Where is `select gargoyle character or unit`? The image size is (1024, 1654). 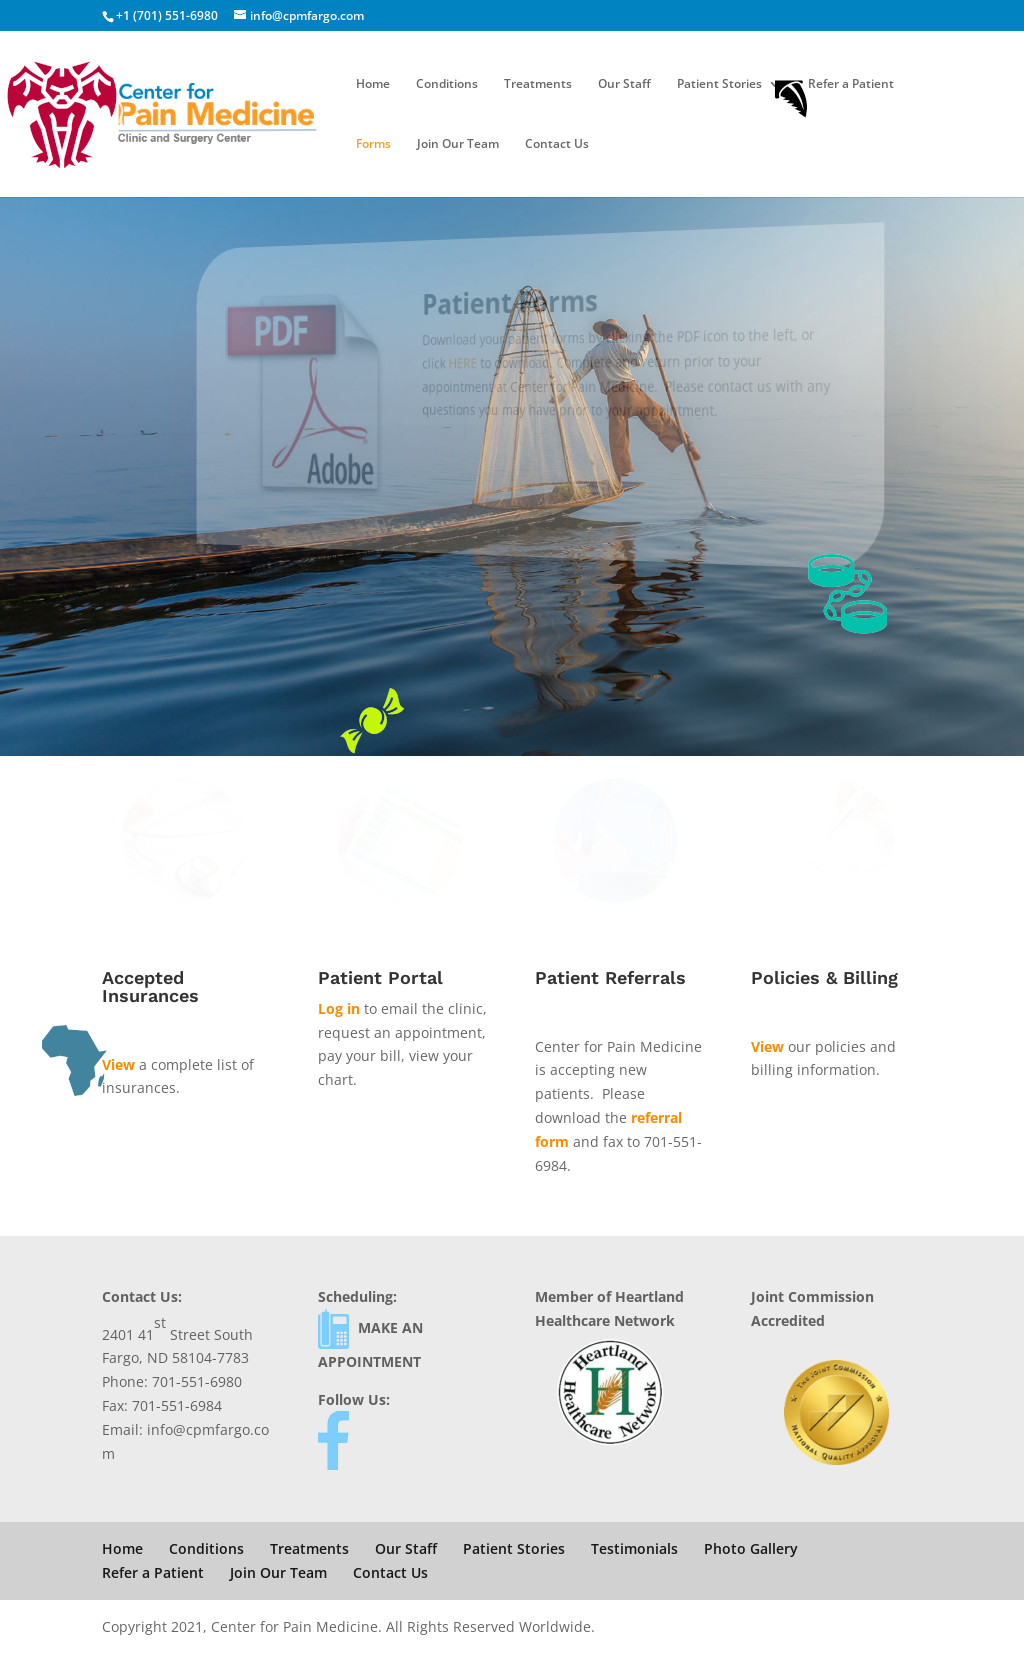 select gargoyle character or unit is located at coordinates (62, 115).